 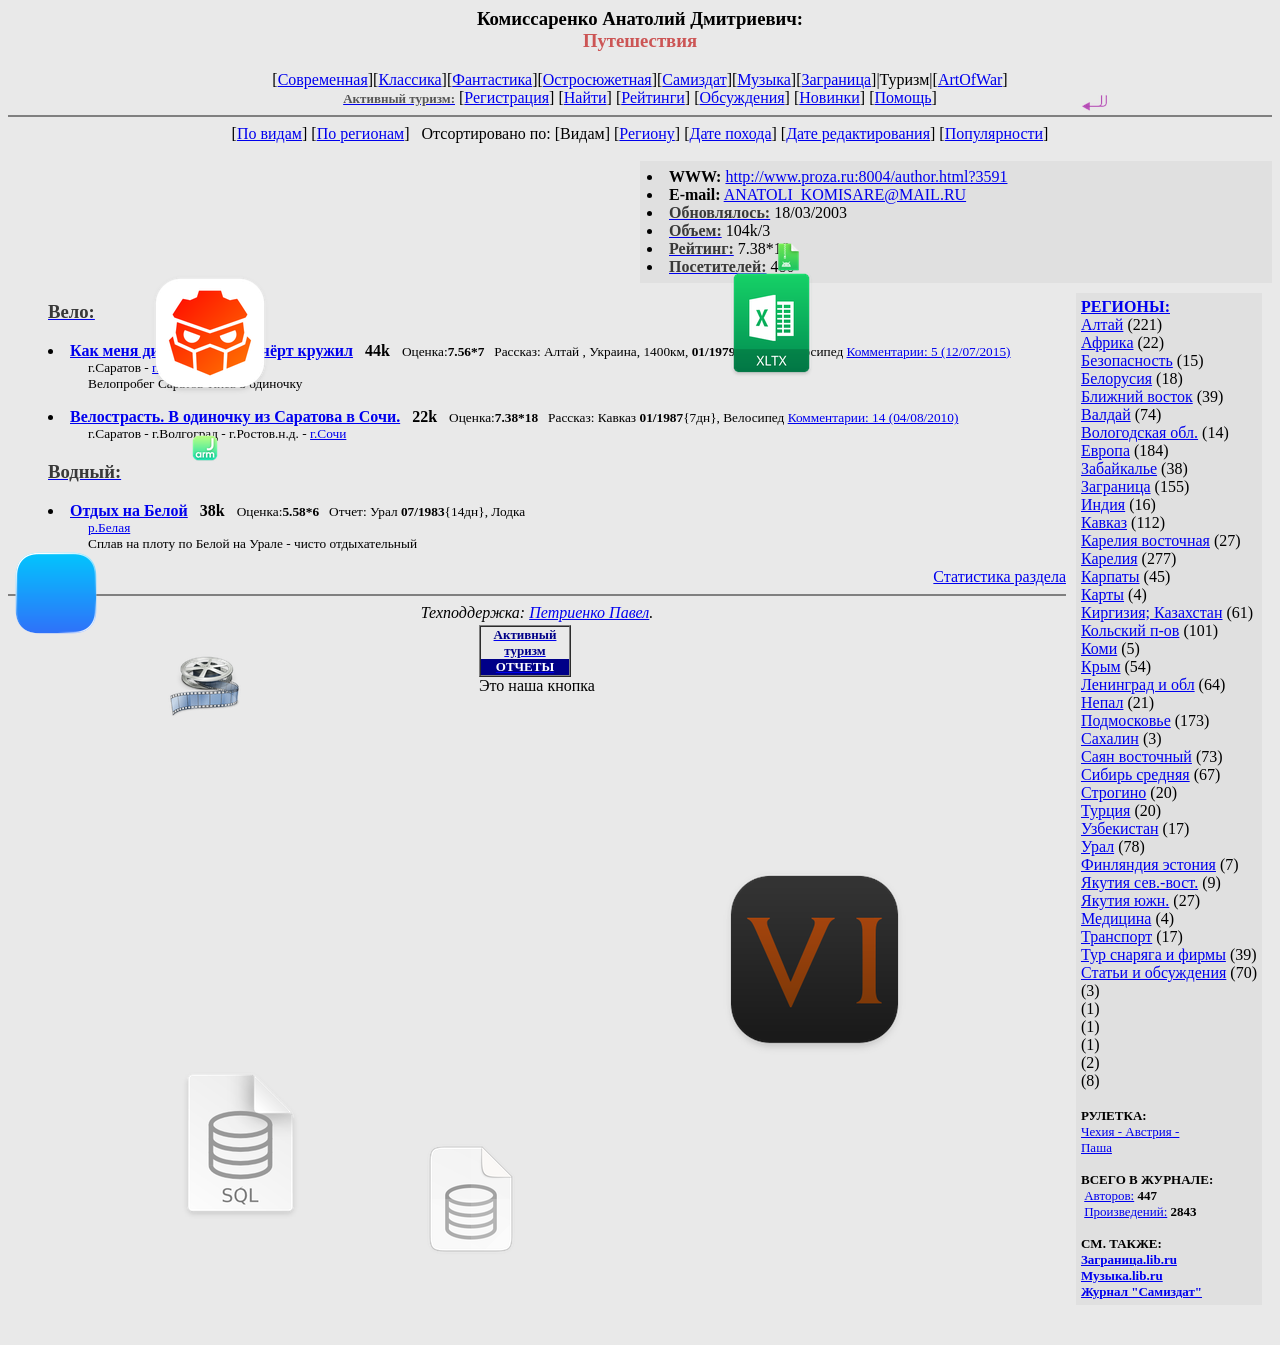 I want to click on launch Civilization VI, so click(x=814, y=959).